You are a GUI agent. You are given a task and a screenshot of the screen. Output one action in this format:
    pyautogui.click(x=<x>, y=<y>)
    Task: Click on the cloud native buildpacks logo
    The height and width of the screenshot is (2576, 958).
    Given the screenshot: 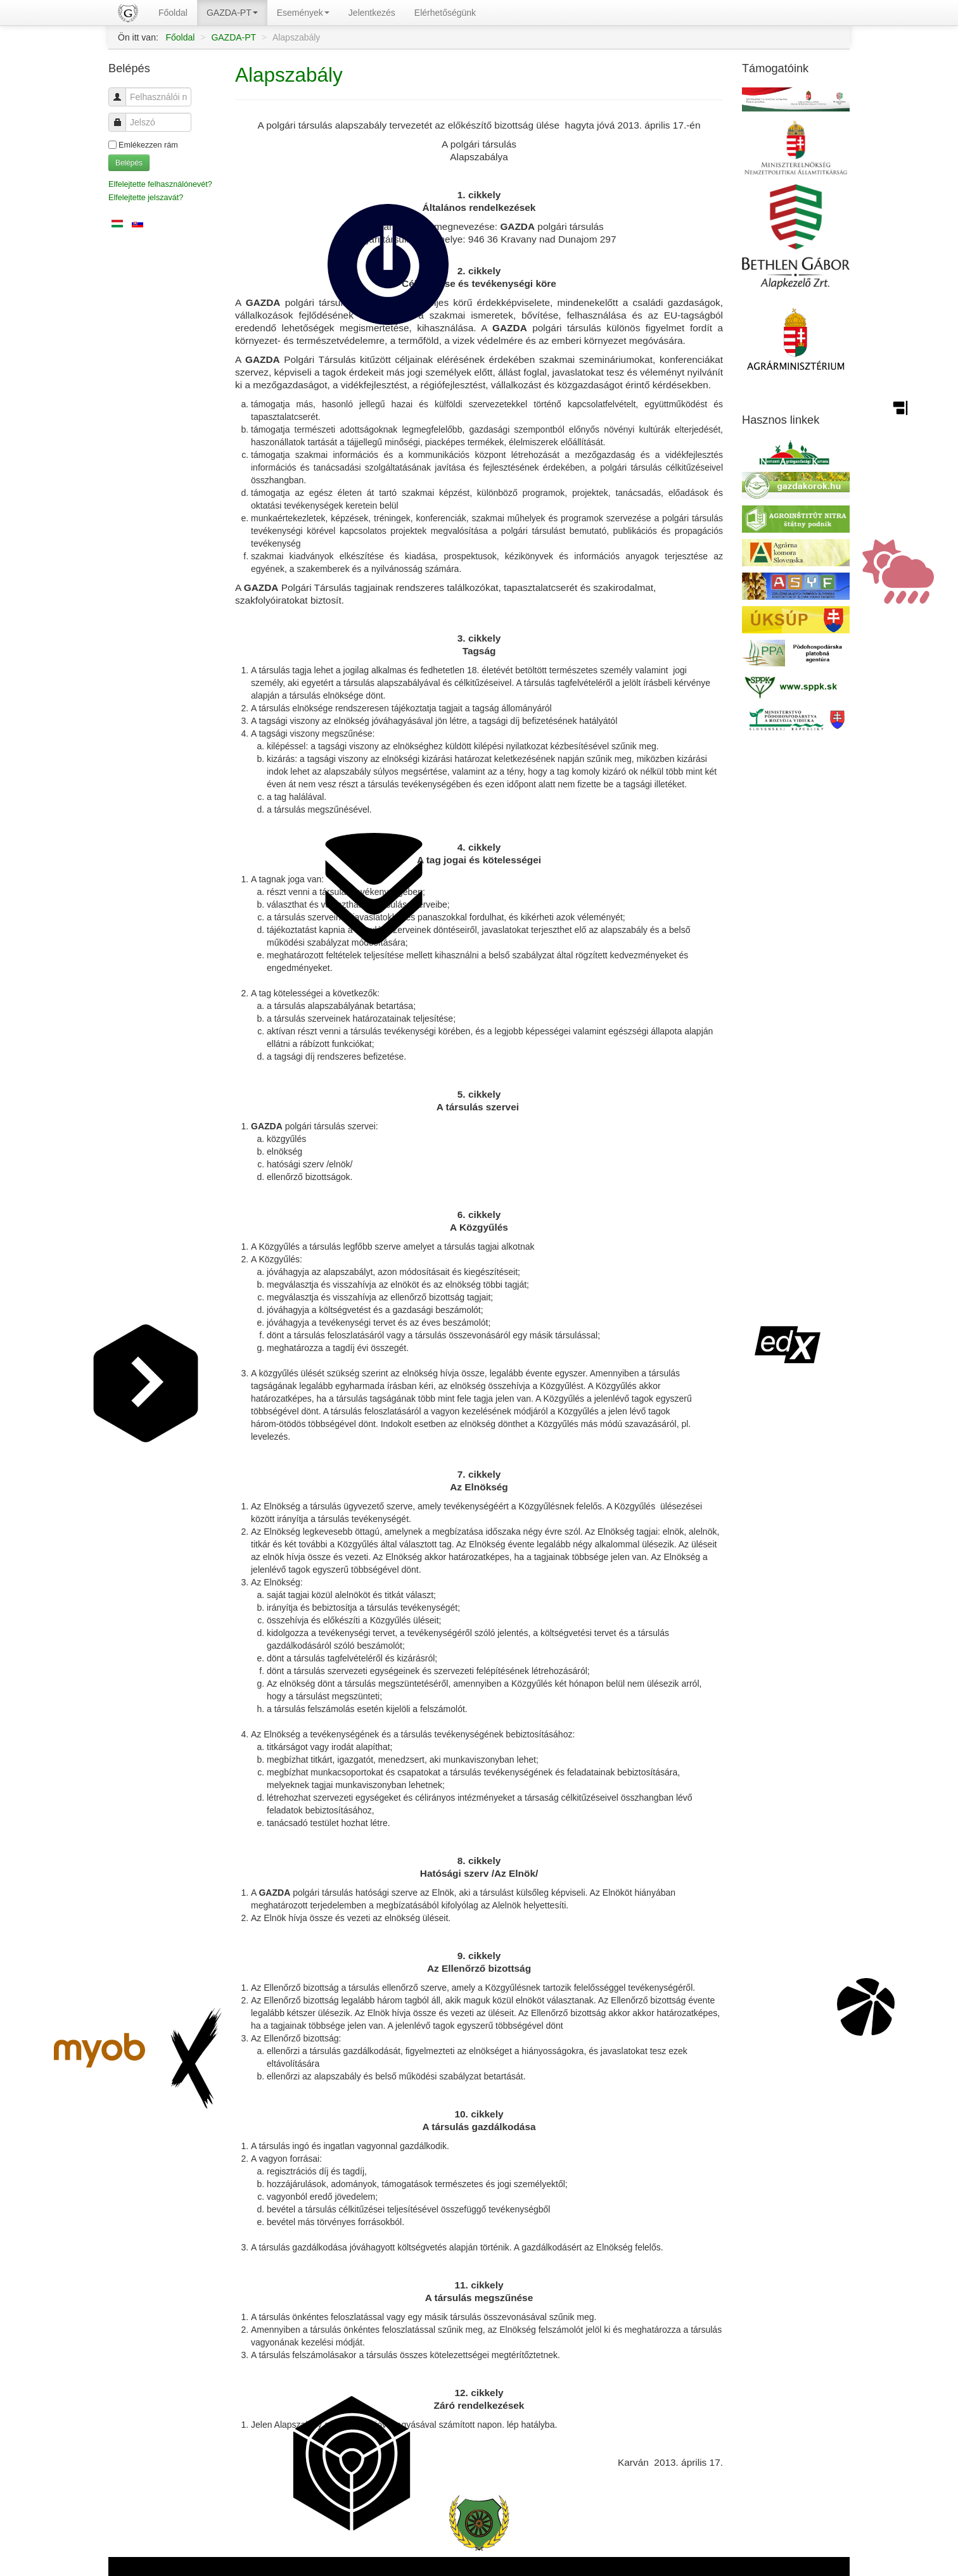 What is the action you would take?
    pyautogui.click(x=865, y=2007)
    